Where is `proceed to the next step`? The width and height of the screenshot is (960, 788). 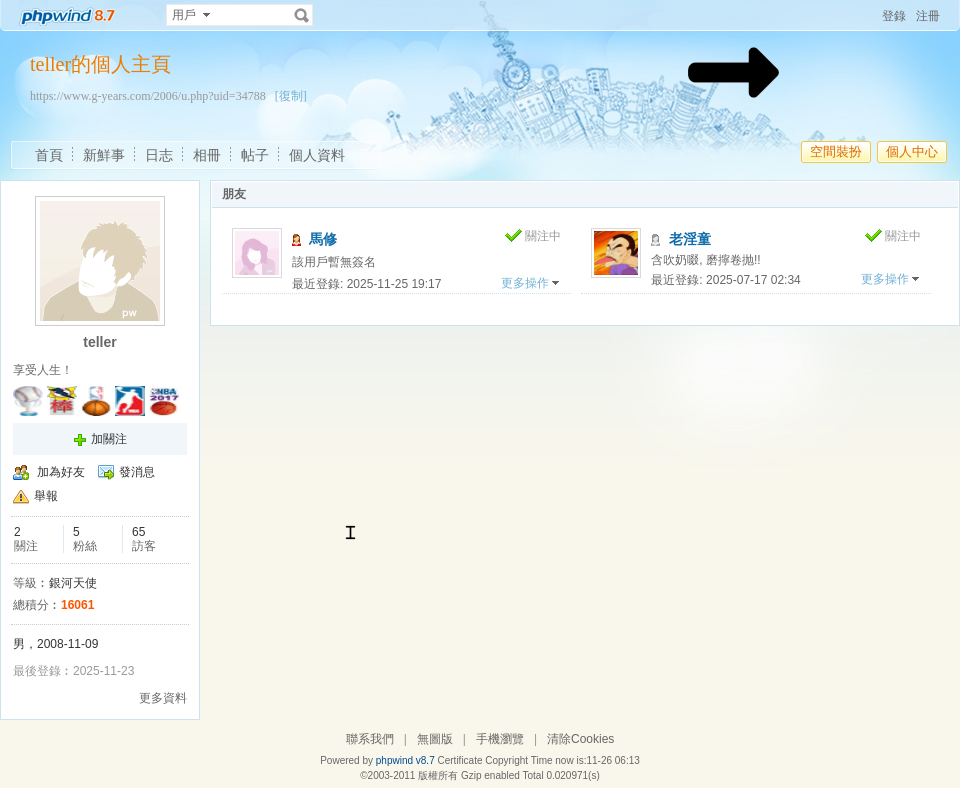
proceed to the next step is located at coordinates (733, 72).